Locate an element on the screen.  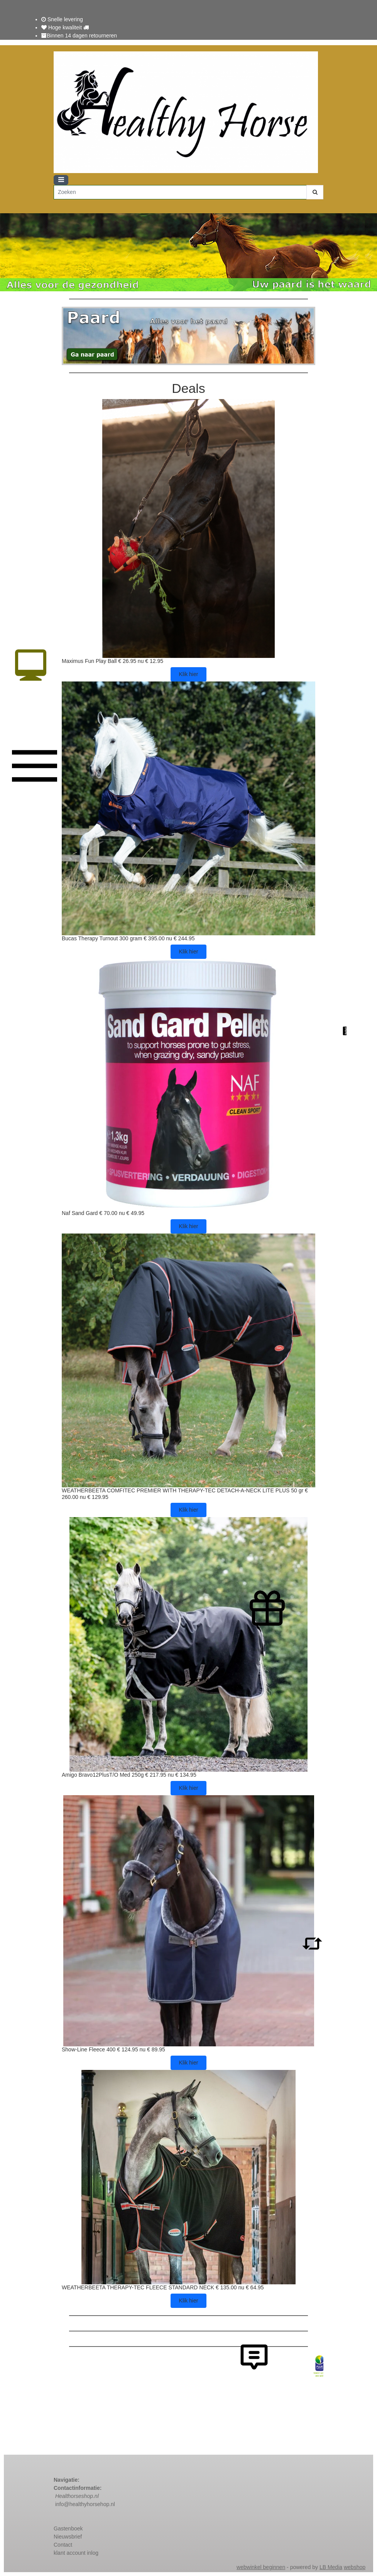
switch to desktop view is located at coordinates (30, 665).